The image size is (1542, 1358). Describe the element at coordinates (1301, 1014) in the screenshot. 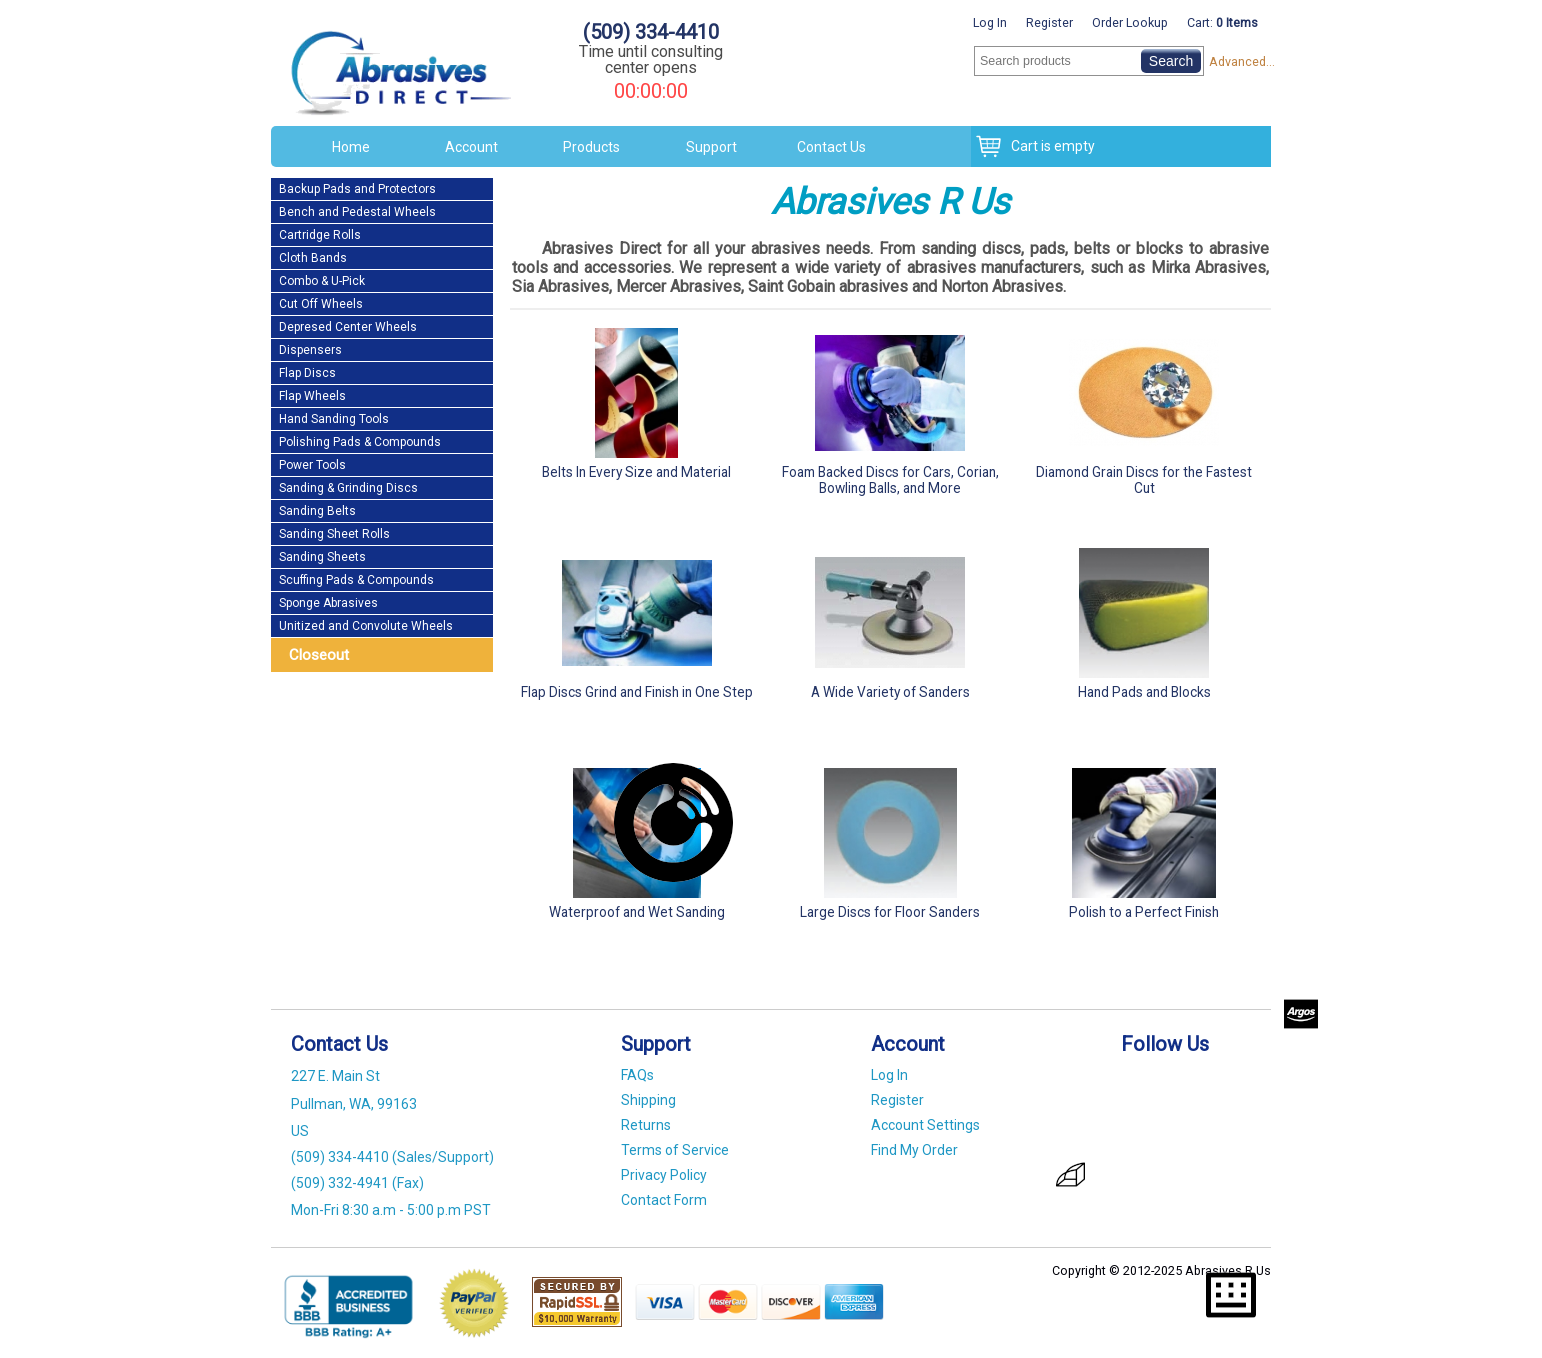

I see `Argos retailer logo` at that location.